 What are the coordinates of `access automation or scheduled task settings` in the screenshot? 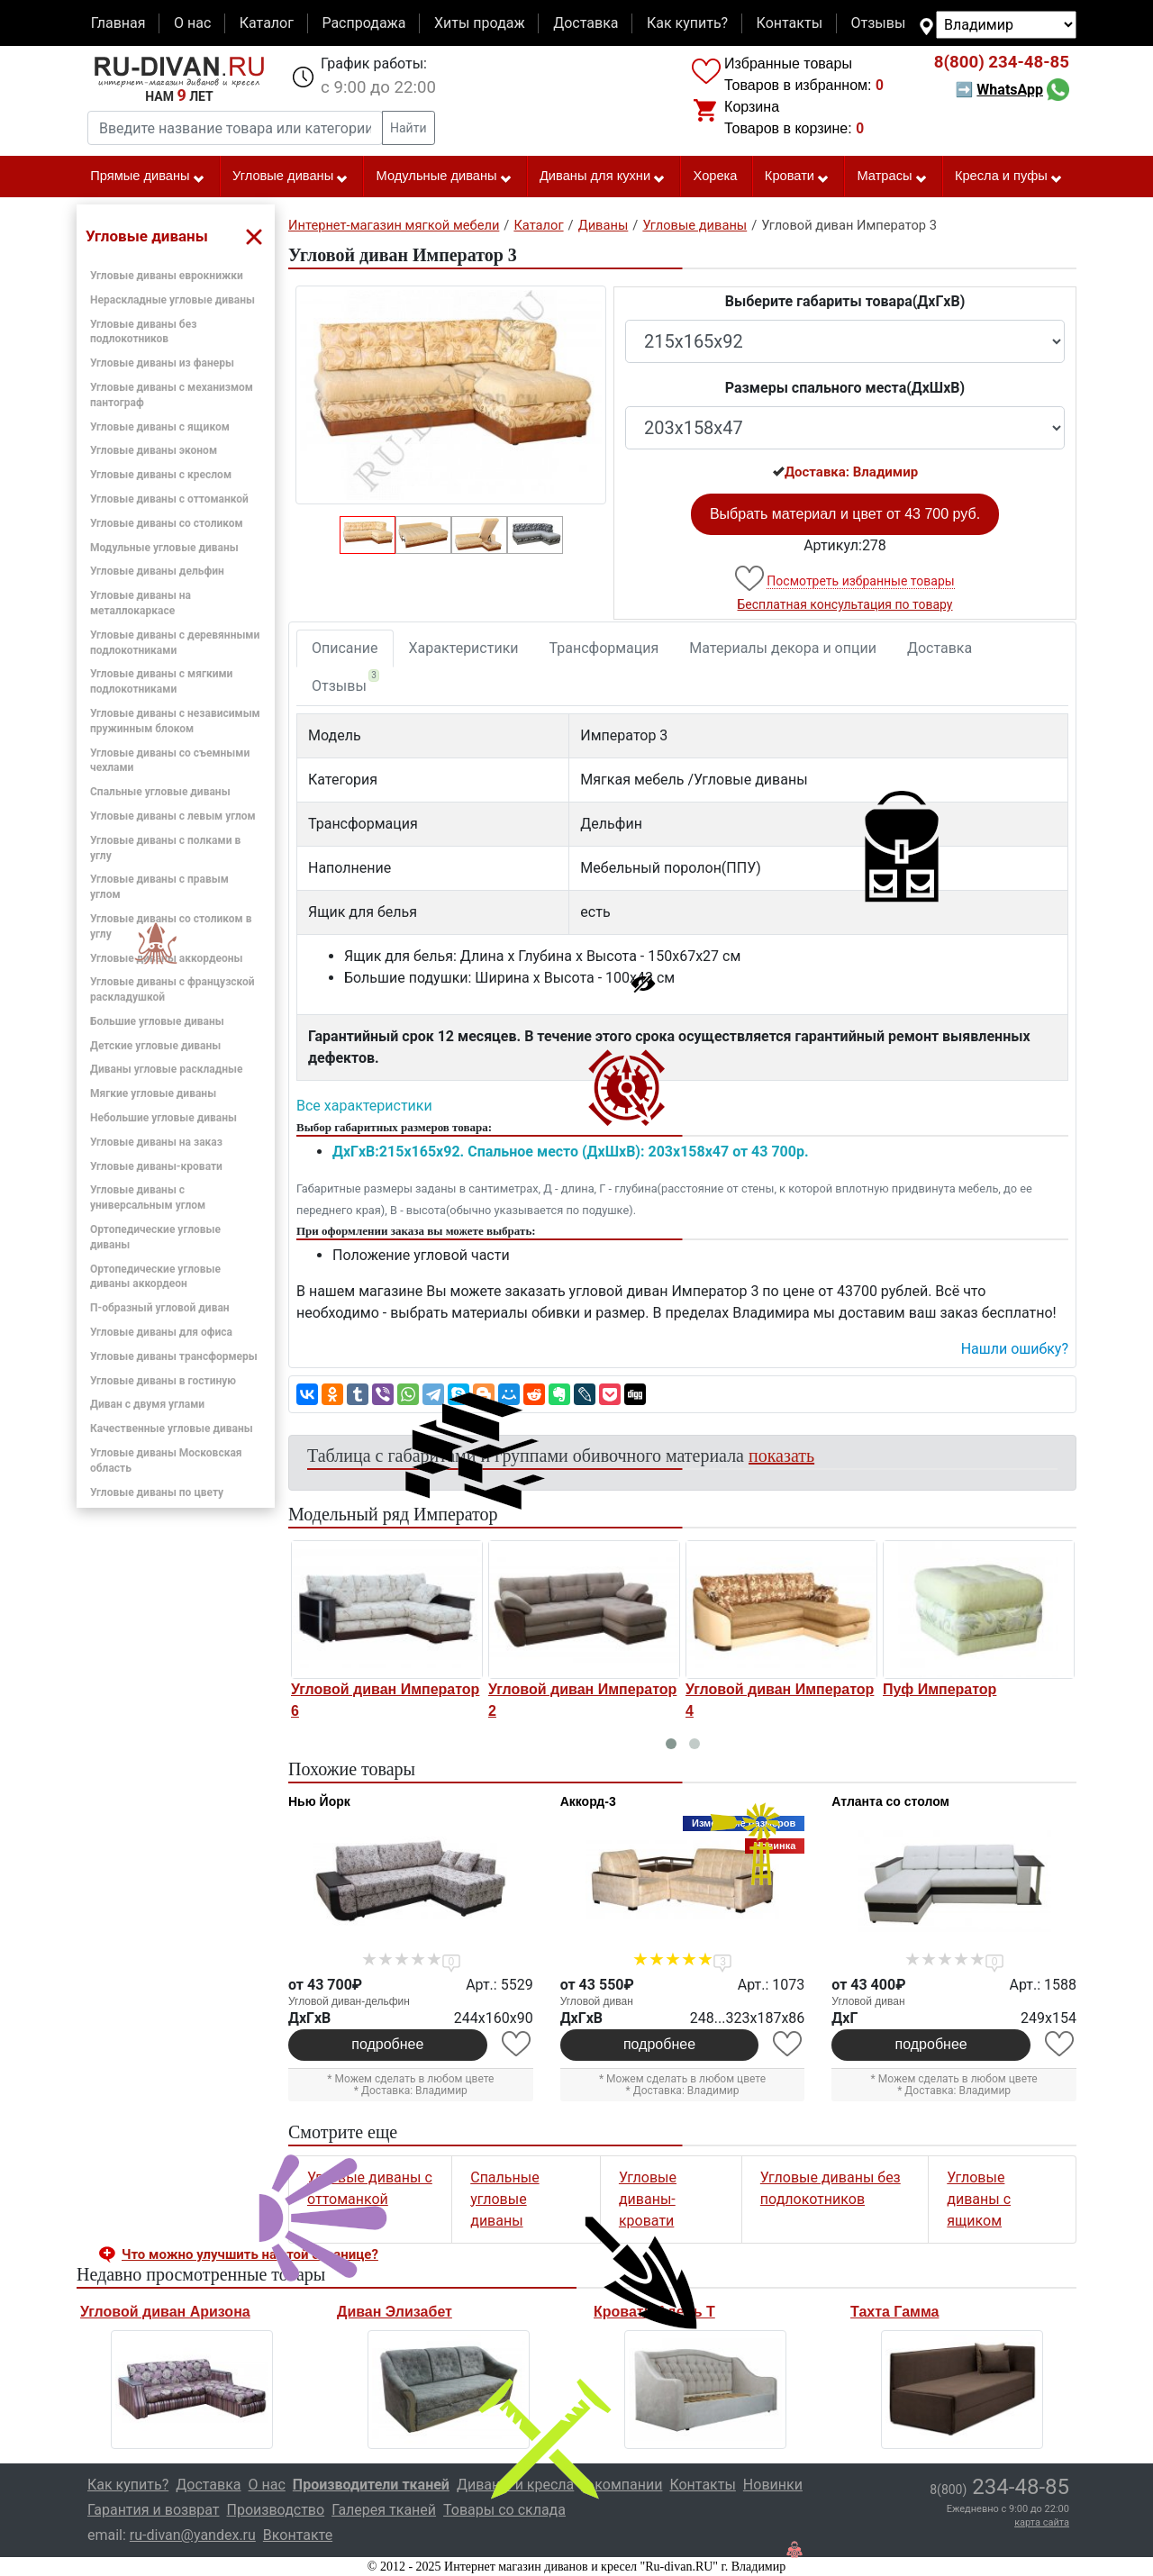 It's located at (626, 1087).